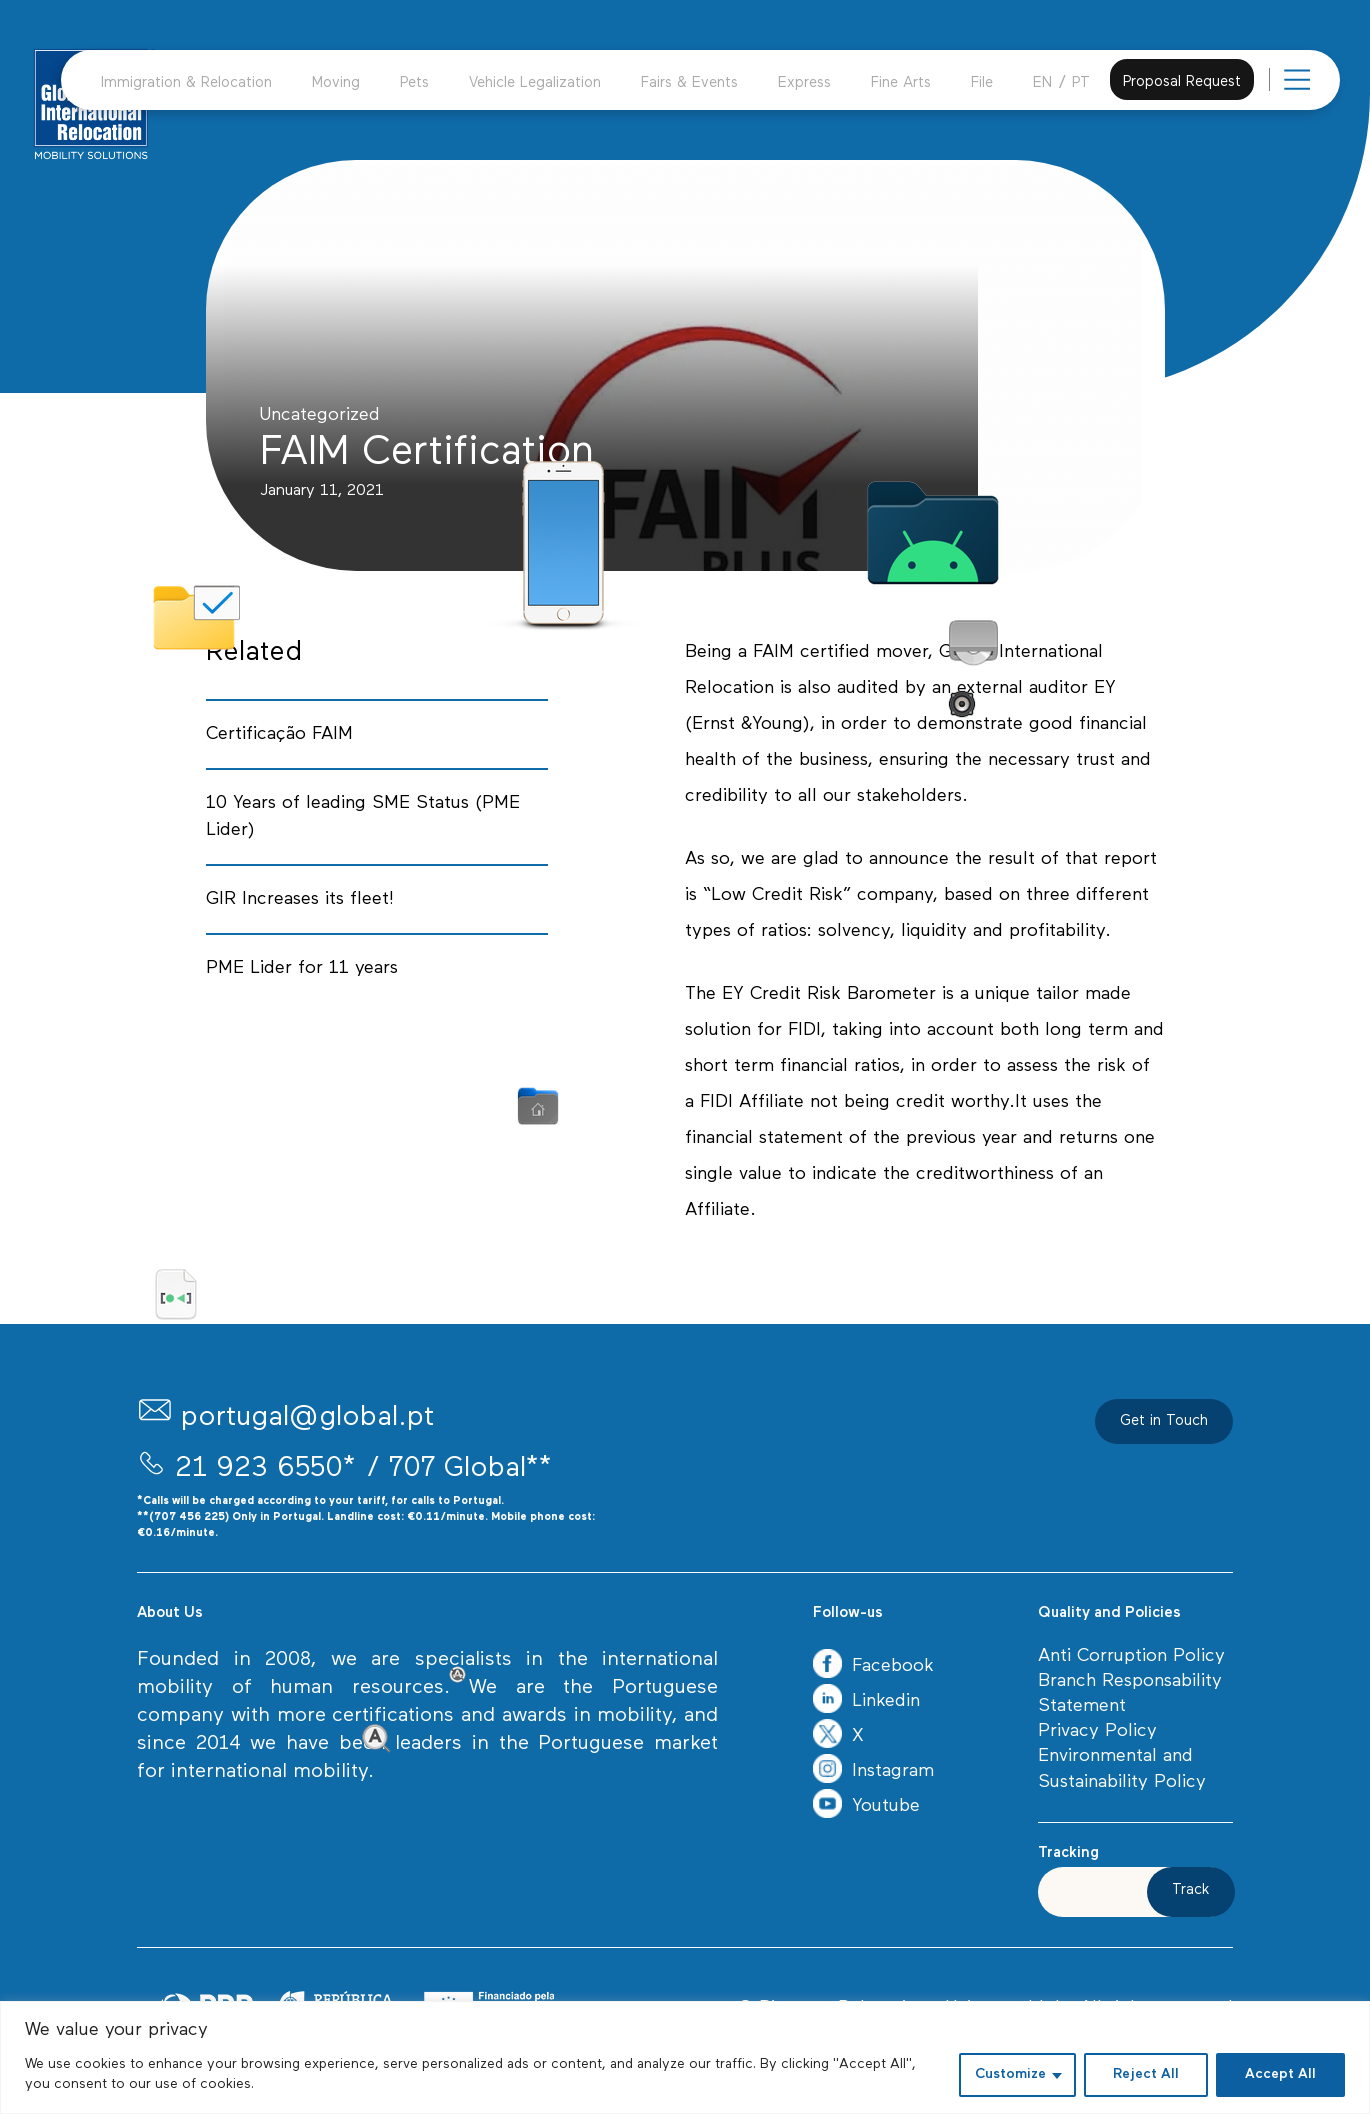 This screenshot has width=1370, height=2114. What do you see at coordinates (932, 536) in the screenshot?
I see `open android files folder` at bounding box center [932, 536].